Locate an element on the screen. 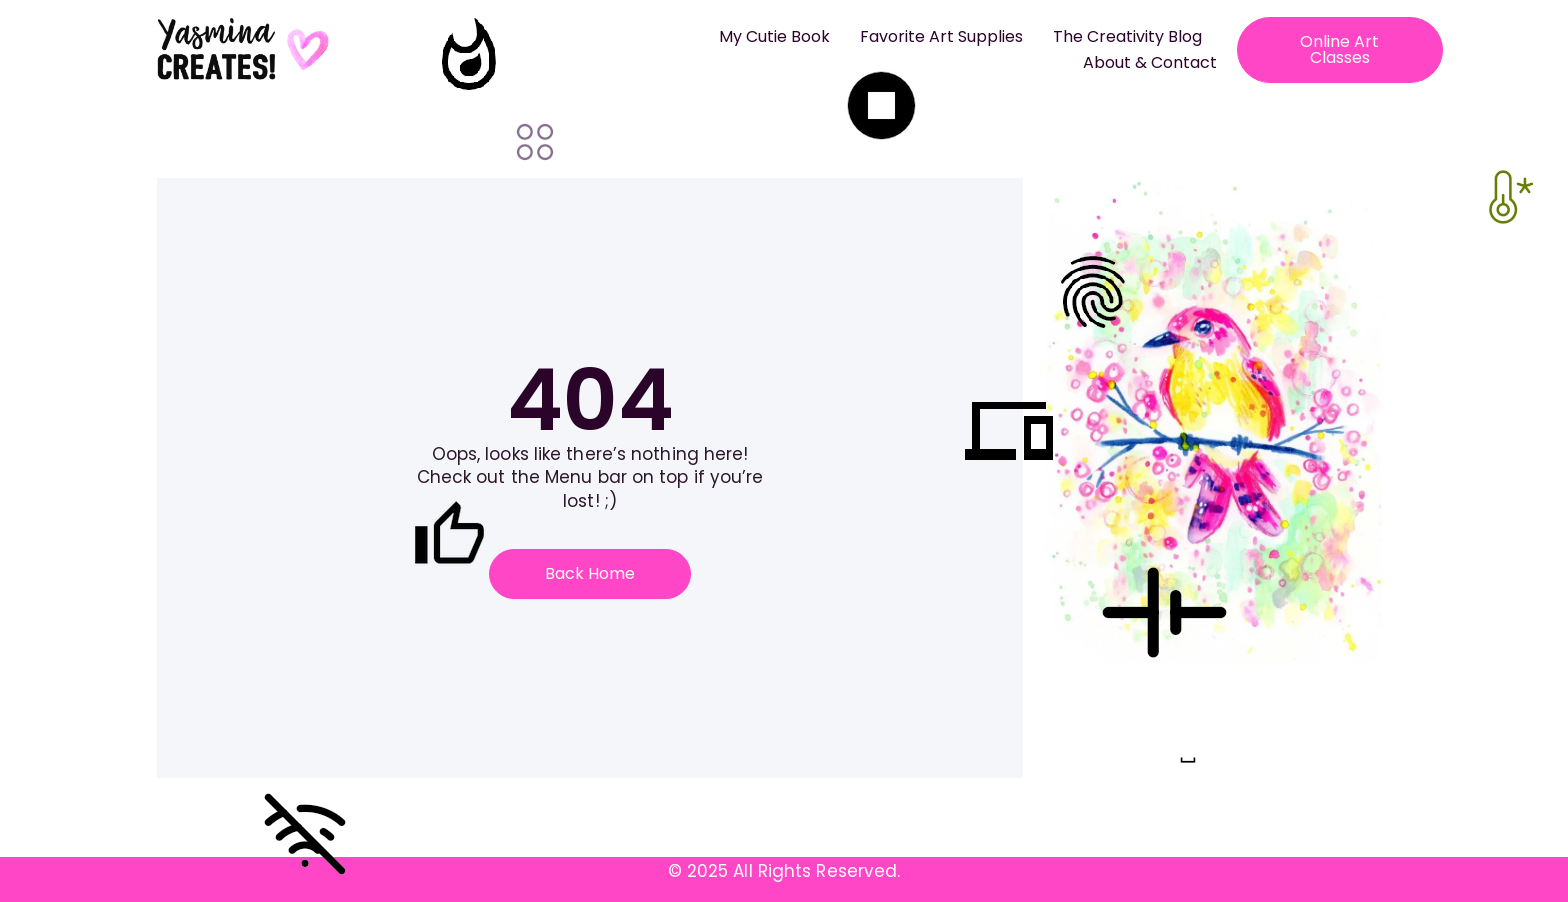 Image resolution: width=1568 pixels, height=902 pixels. indicates wifi is currently disabled is located at coordinates (305, 834).